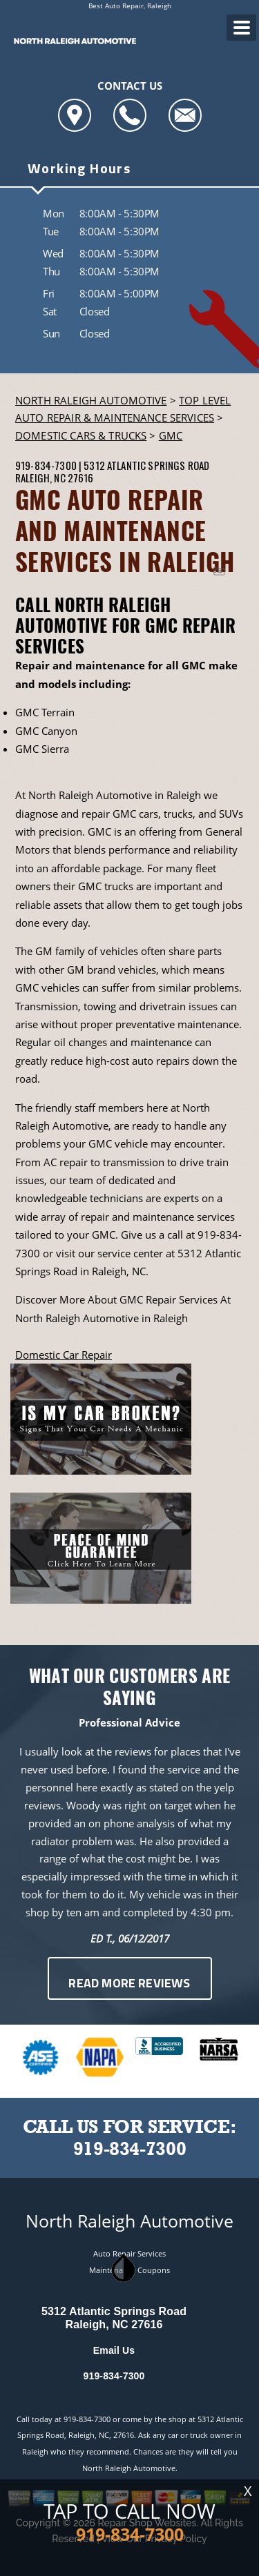 This screenshot has width=259, height=2576. Describe the element at coordinates (219, 571) in the screenshot. I see `view project blueprints or schematics` at that location.